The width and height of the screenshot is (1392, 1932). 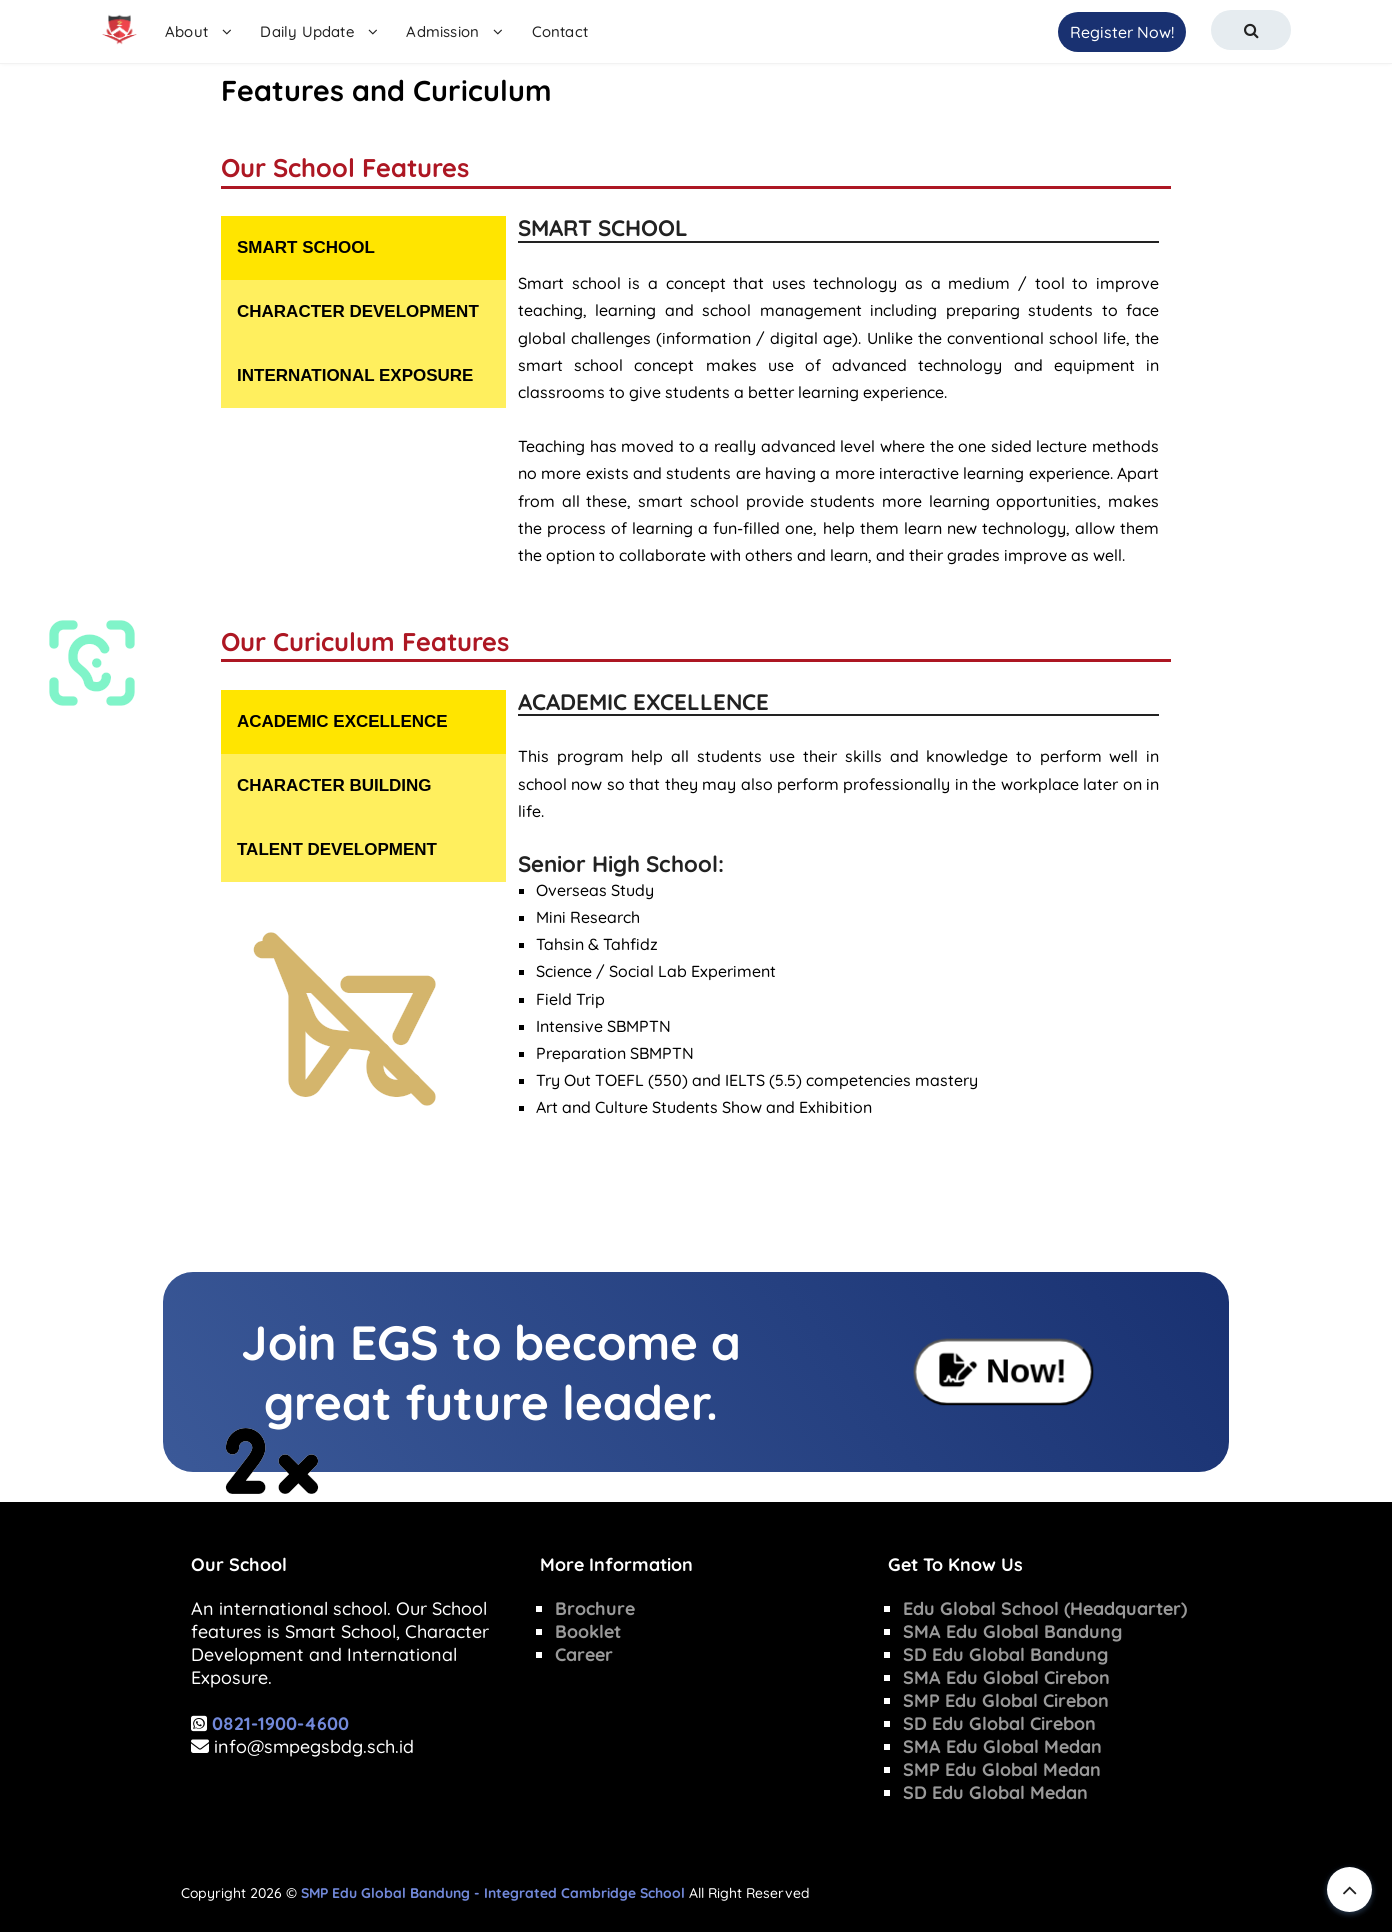 I want to click on apply 2x multiplier to current value, so click(x=272, y=1461).